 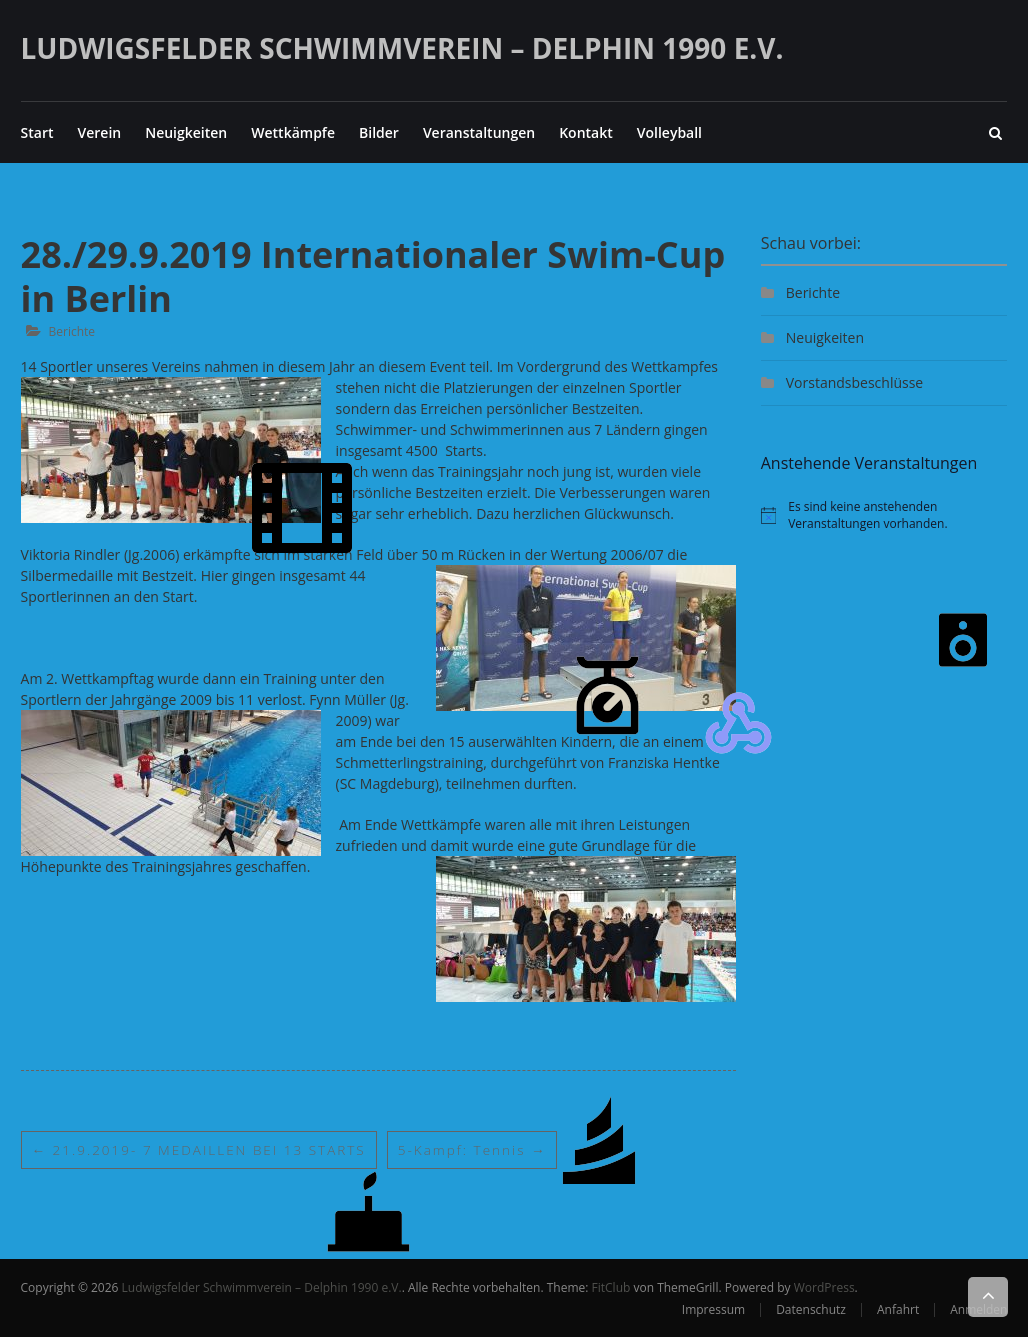 I want to click on access video or film content, so click(x=302, y=508).